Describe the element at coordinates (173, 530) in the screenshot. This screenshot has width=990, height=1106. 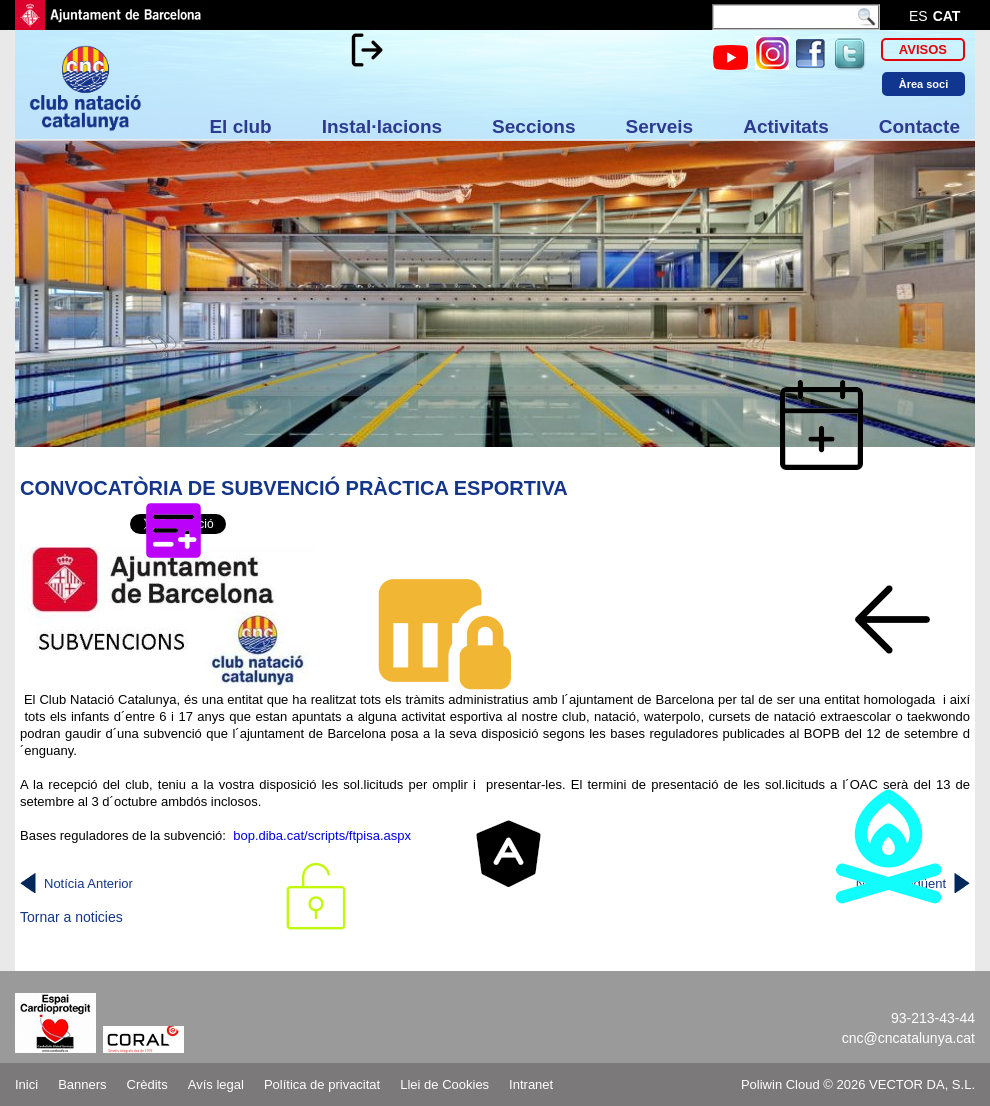
I see `add a new item to the list` at that location.